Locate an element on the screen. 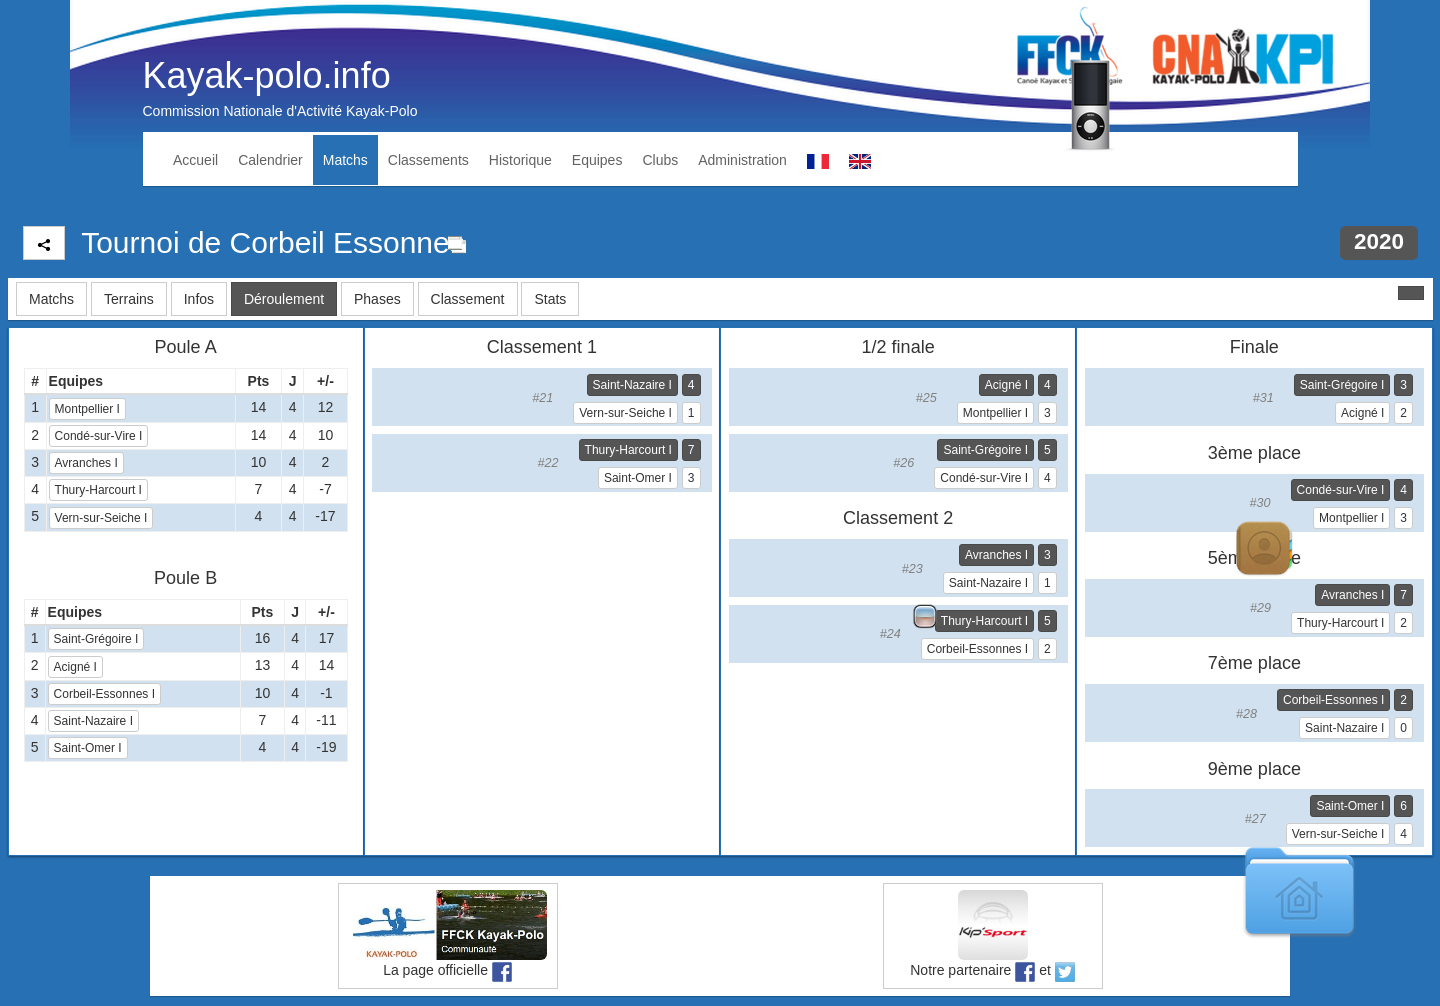  iPod nano device connected is located at coordinates (1090, 106).